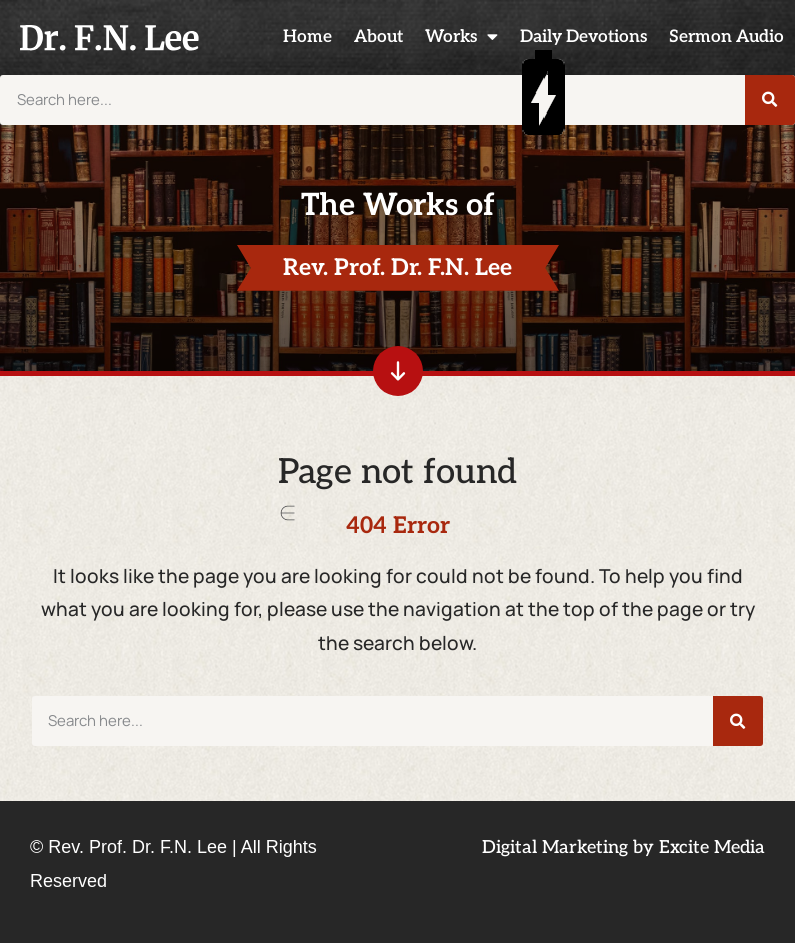  I want to click on indicates set membership in mathematical notation, so click(288, 513).